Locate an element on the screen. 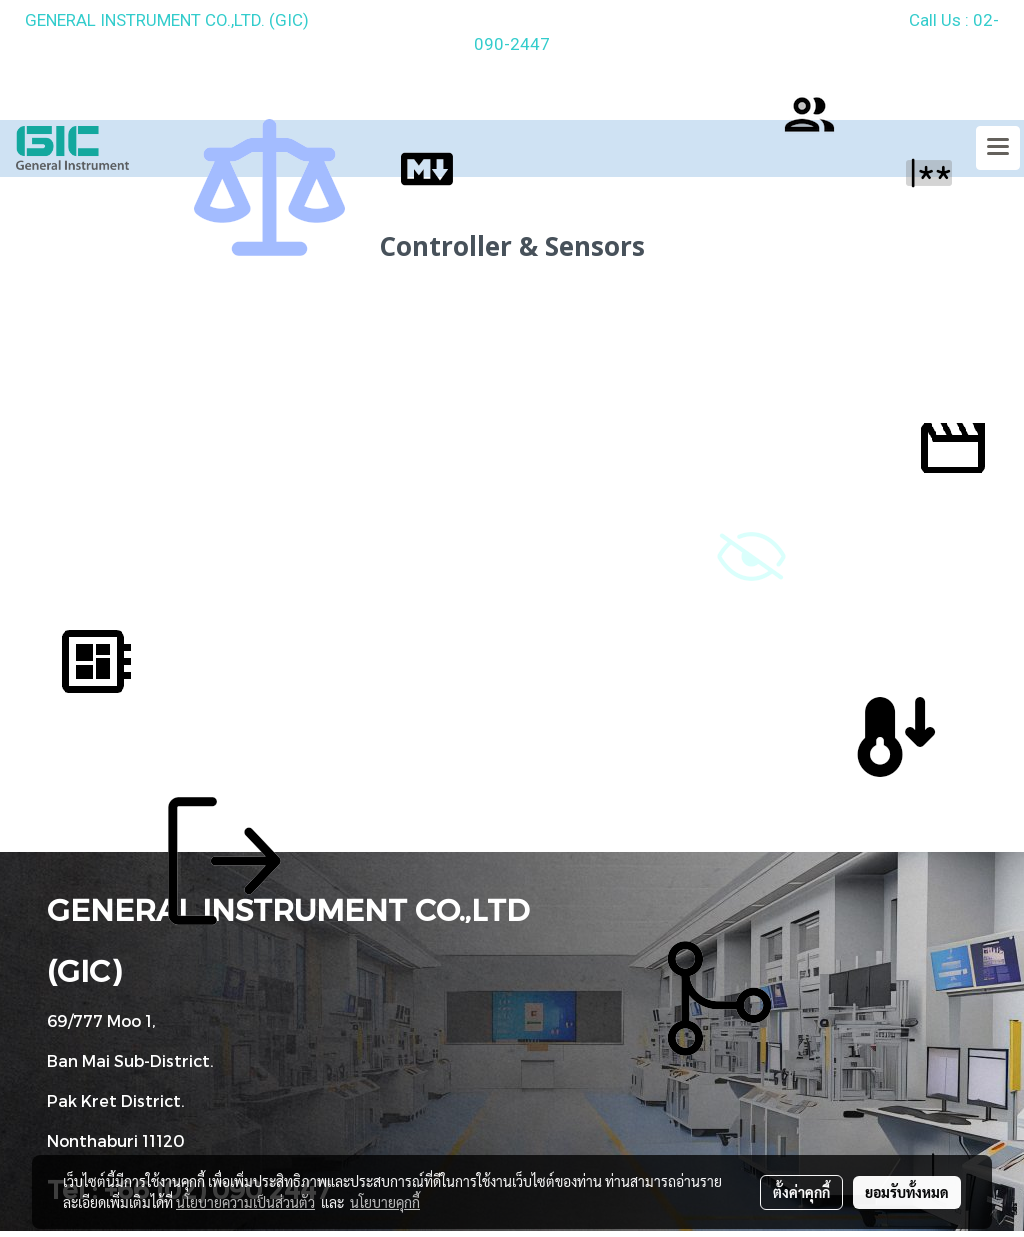 The height and width of the screenshot is (1237, 1024). hide content from view is located at coordinates (751, 556).